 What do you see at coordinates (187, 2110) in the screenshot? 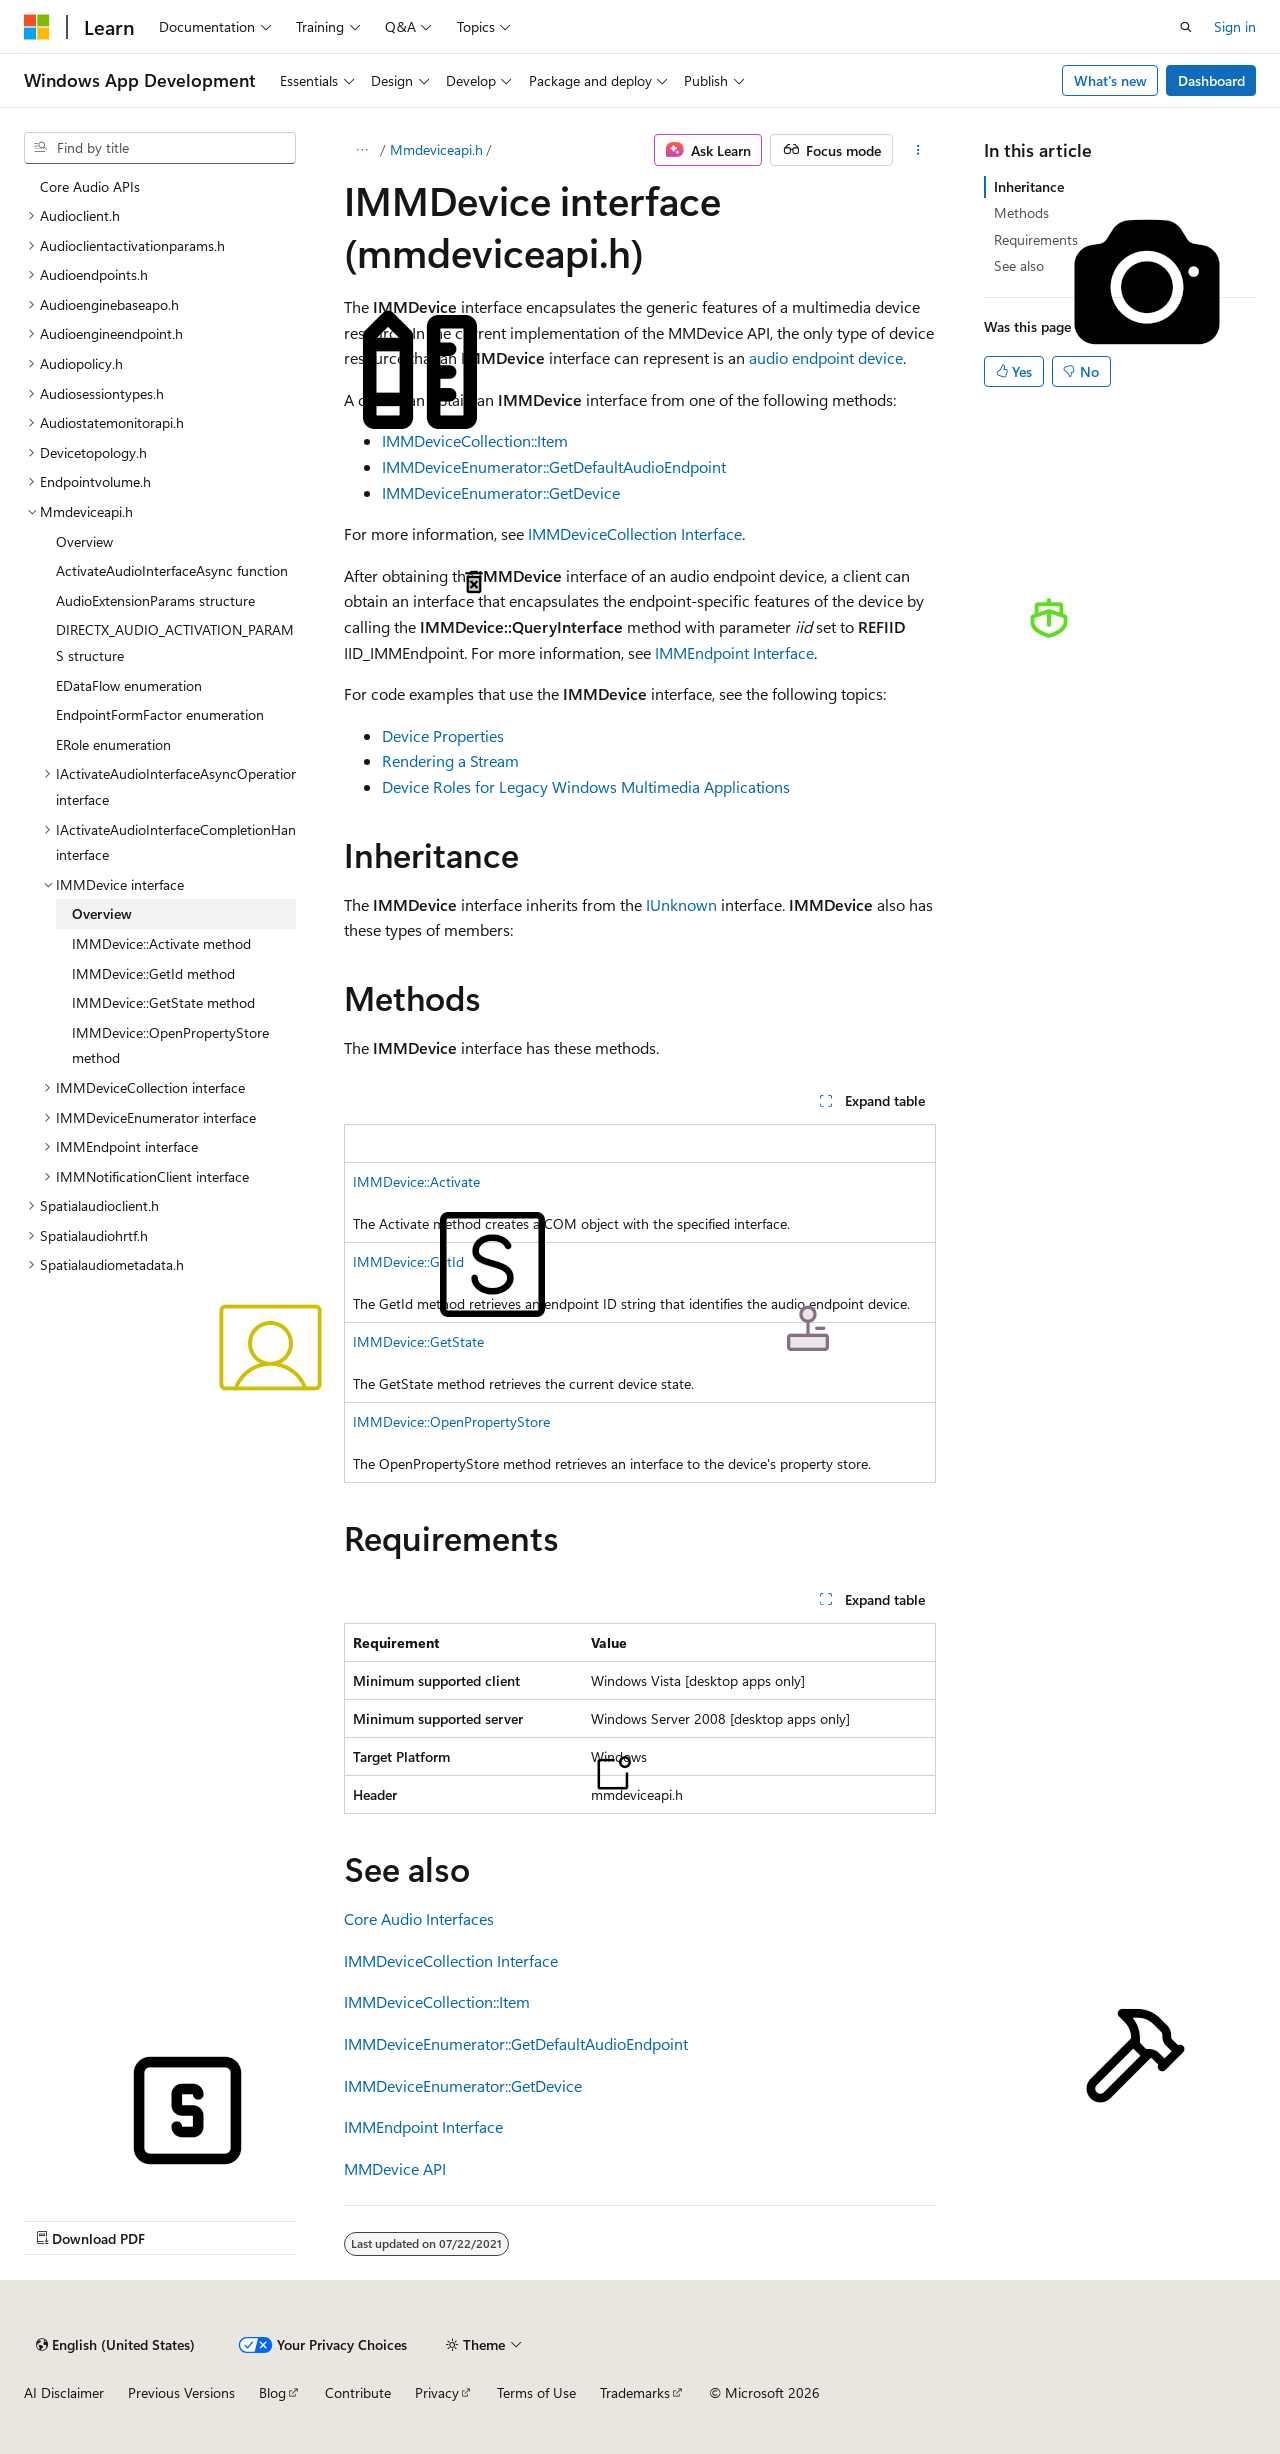
I see `indicates a shortcut or keyboard shortcut function` at bounding box center [187, 2110].